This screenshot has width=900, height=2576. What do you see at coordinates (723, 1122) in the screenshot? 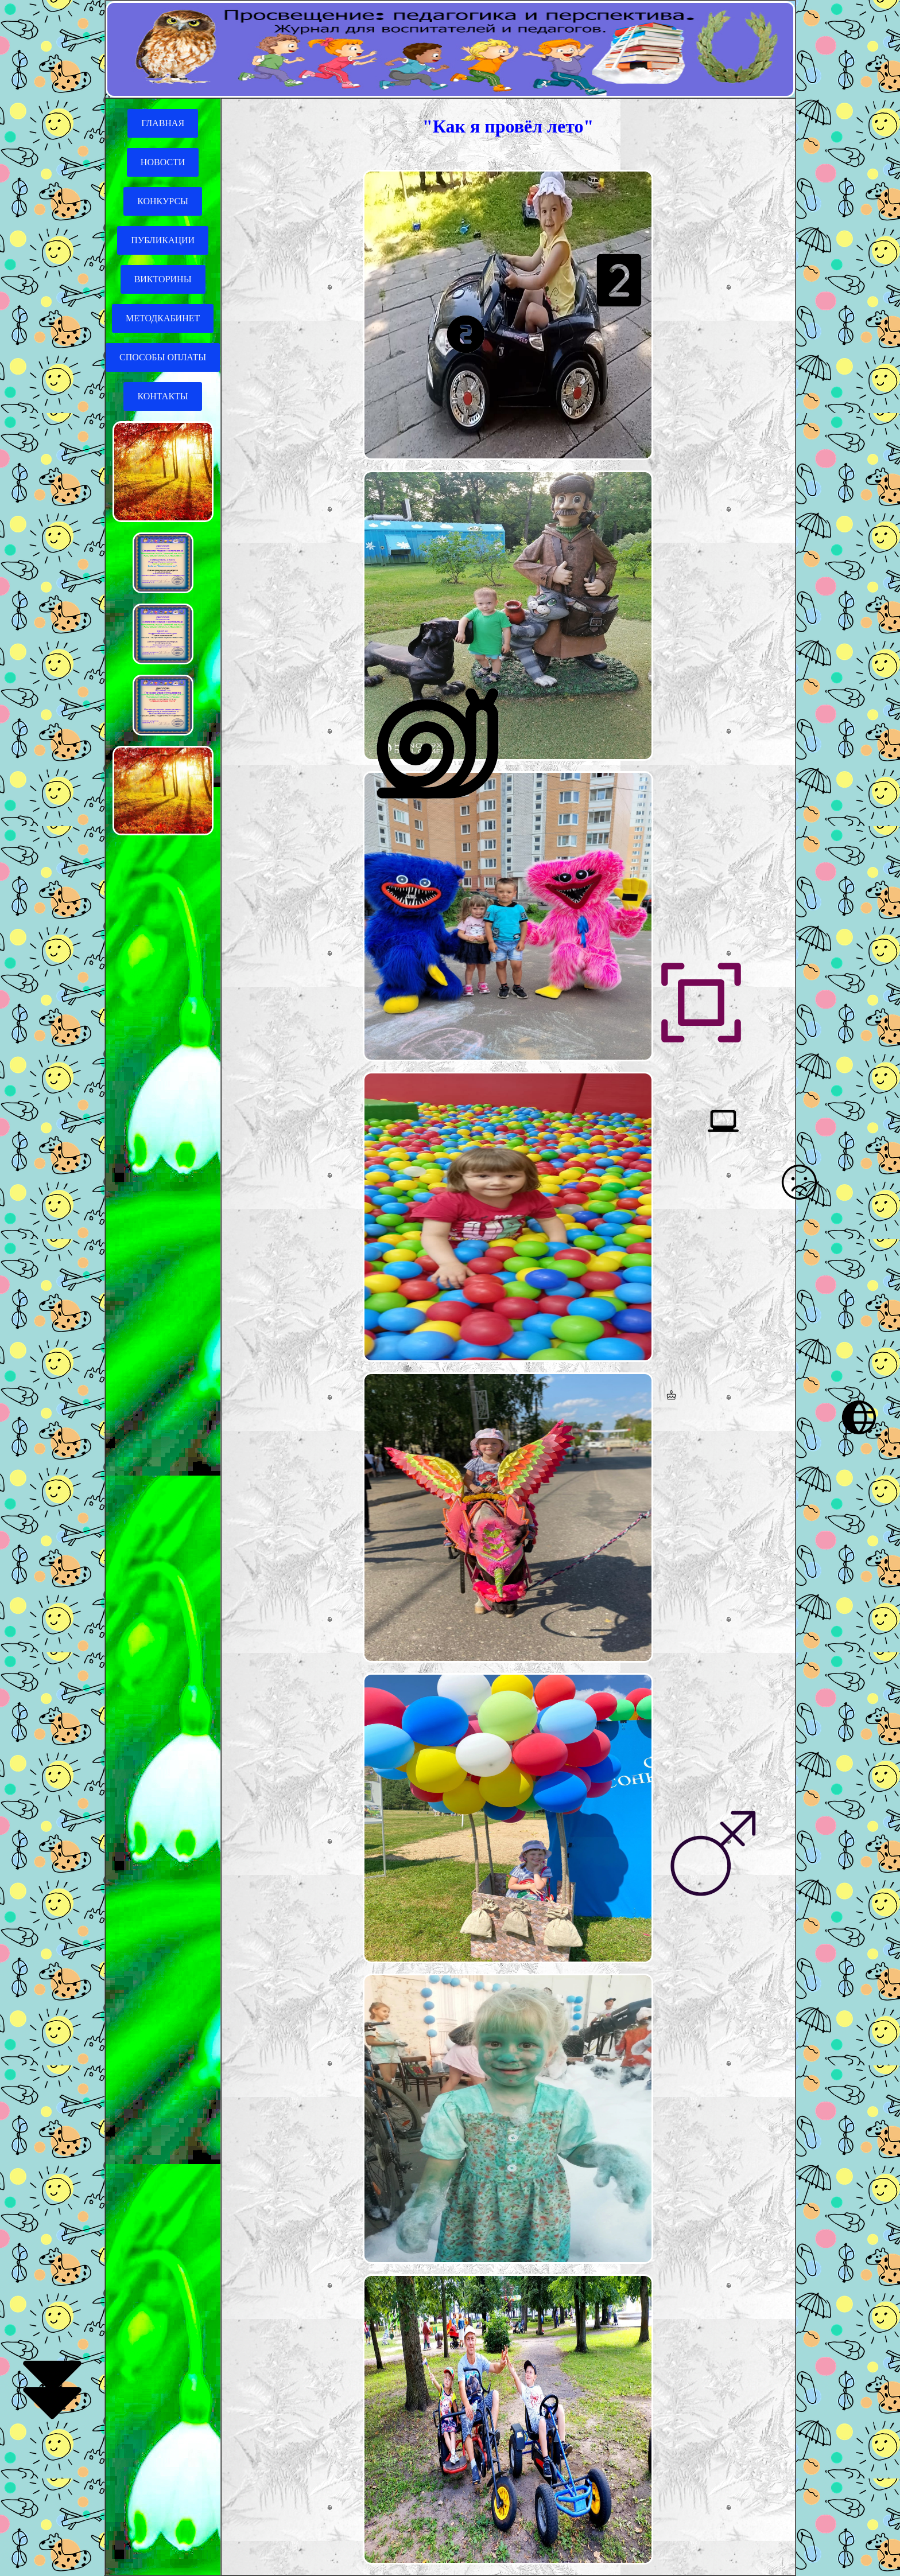
I see `access windows laptop settings` at bounding box center [723, 1122].